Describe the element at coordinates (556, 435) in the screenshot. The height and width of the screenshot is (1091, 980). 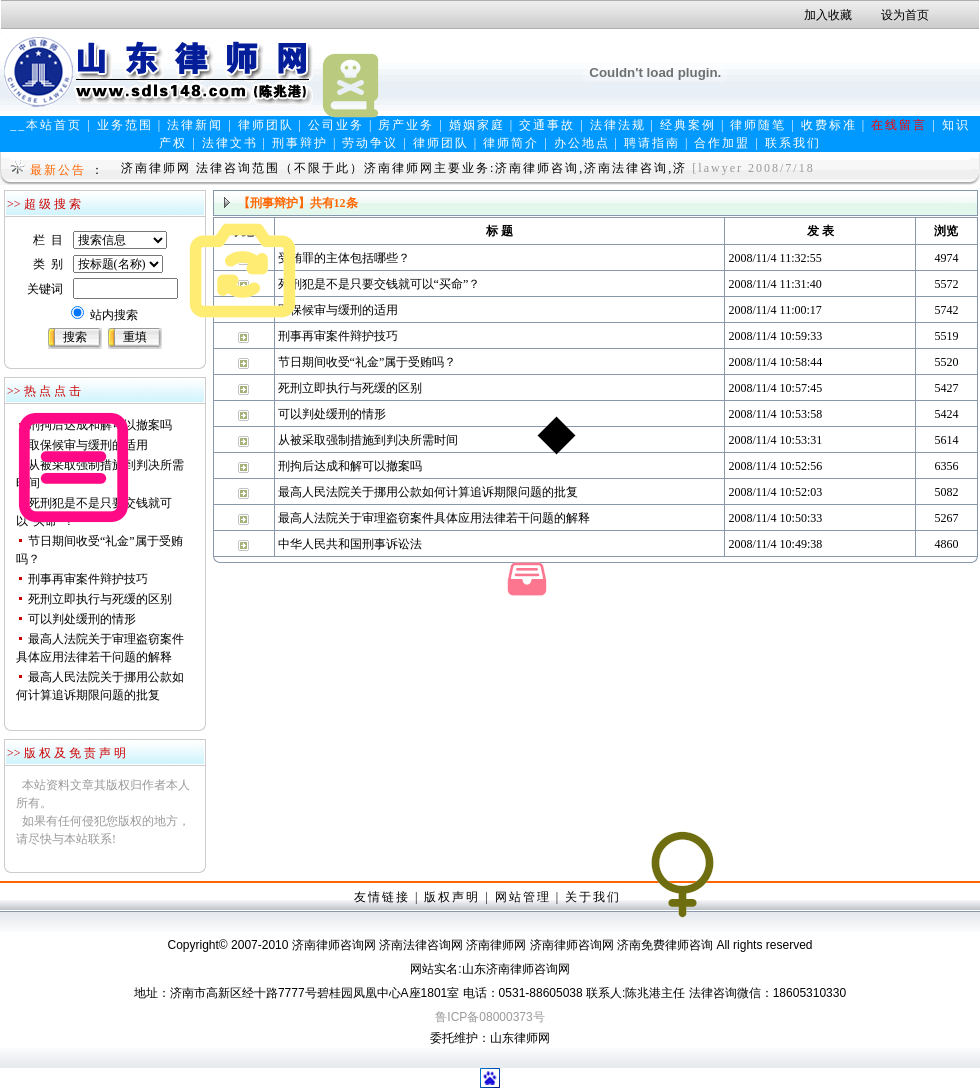
I see `set a log breakpoint in code` at that location.